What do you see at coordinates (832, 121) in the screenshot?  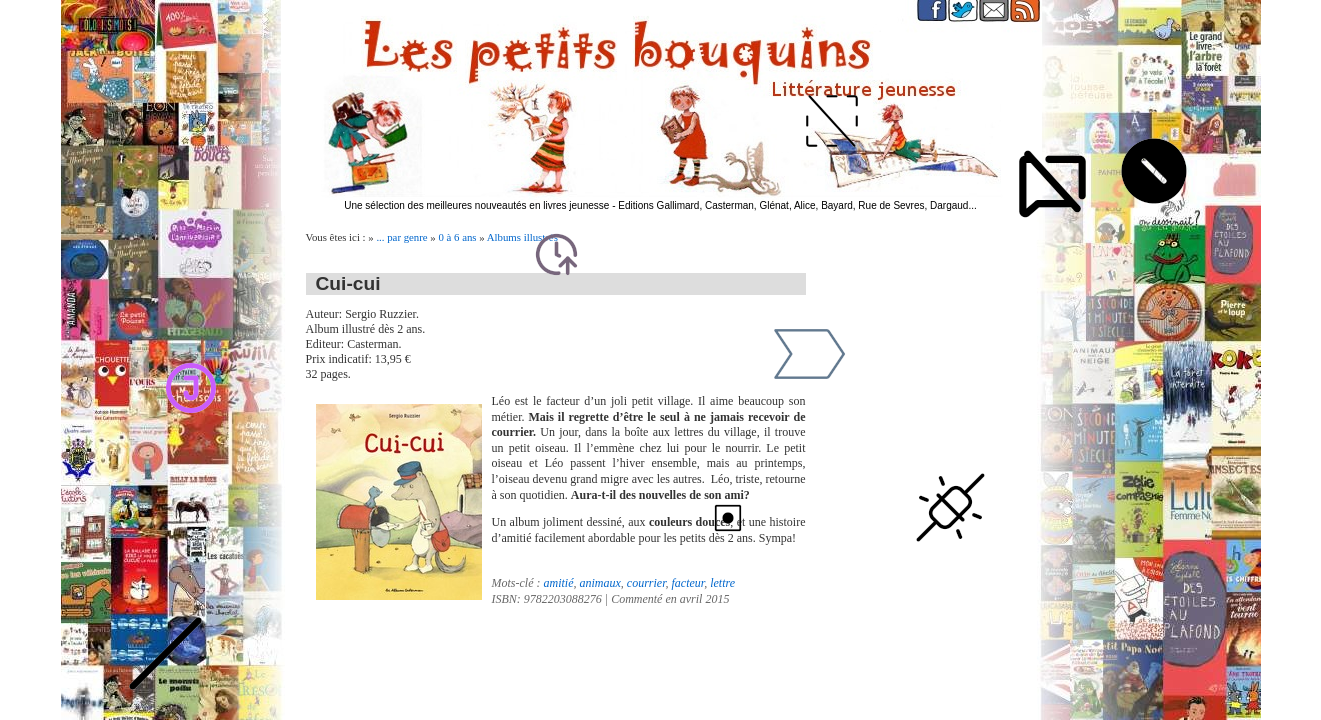 I see `deselect or clear current selection` at bounding box center [832, 121].